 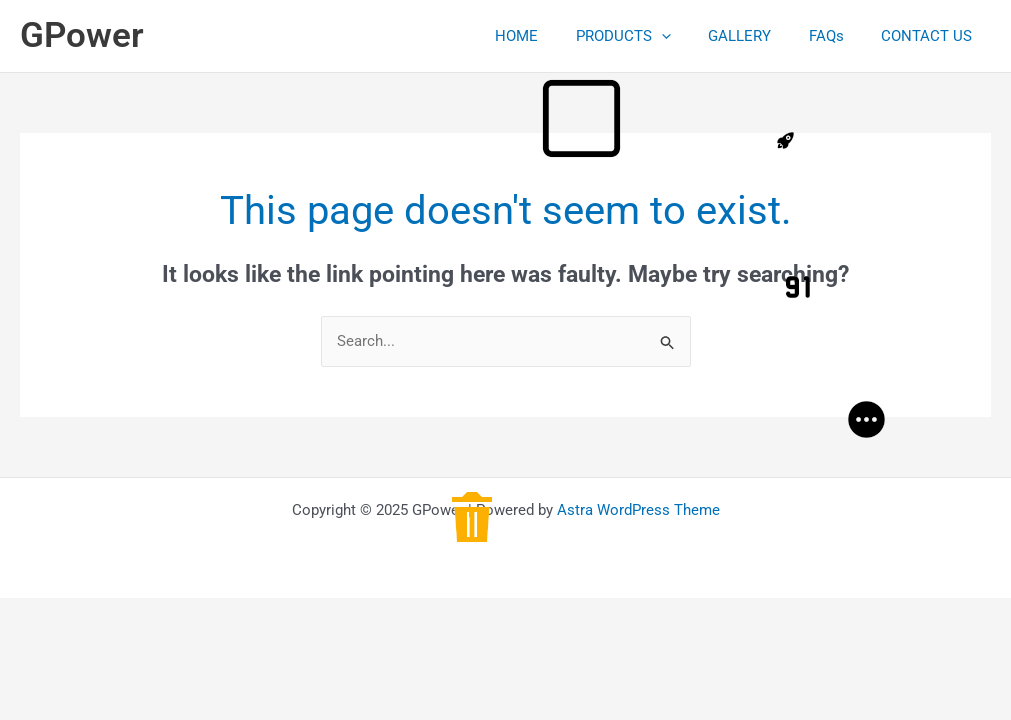 What do you see at coordinates (799, 287) in the screenshot?
I see `indicates 91 unread notifications or items` at bounding box center [799, 287].